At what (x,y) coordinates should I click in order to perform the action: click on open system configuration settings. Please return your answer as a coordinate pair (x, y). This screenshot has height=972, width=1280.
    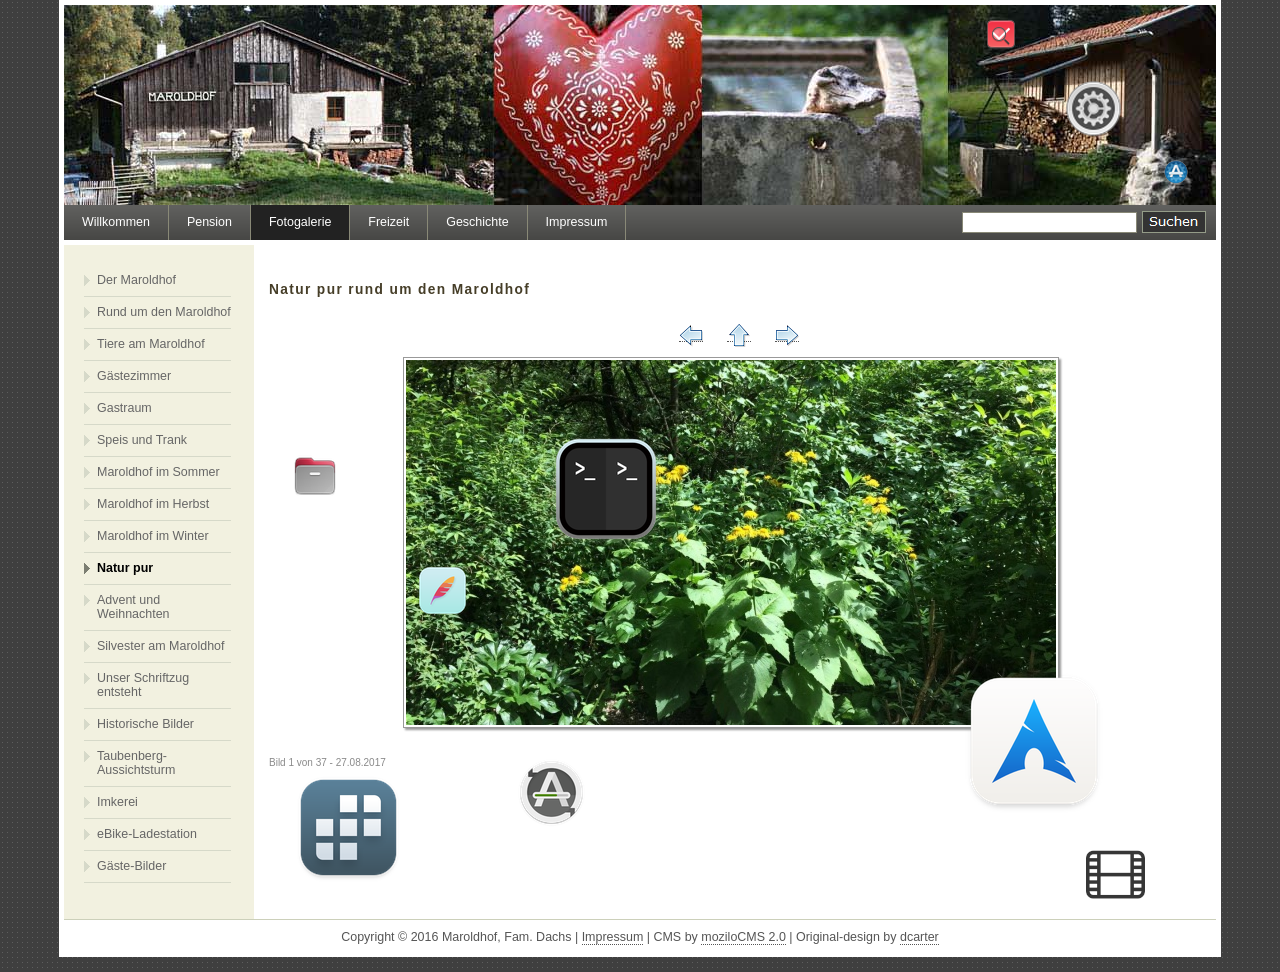
    Looking at the image, I should click on (1001, 34).